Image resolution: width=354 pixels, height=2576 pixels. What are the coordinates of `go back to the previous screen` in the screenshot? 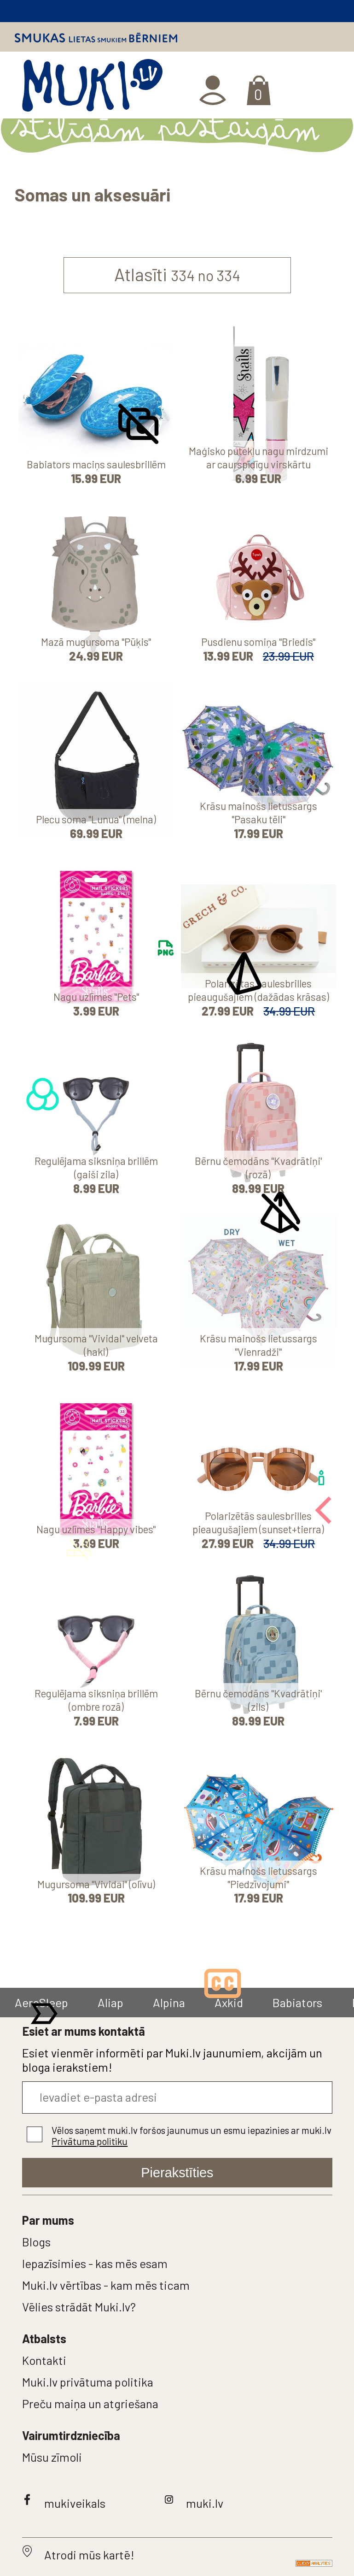 It's located at (323, 1510).